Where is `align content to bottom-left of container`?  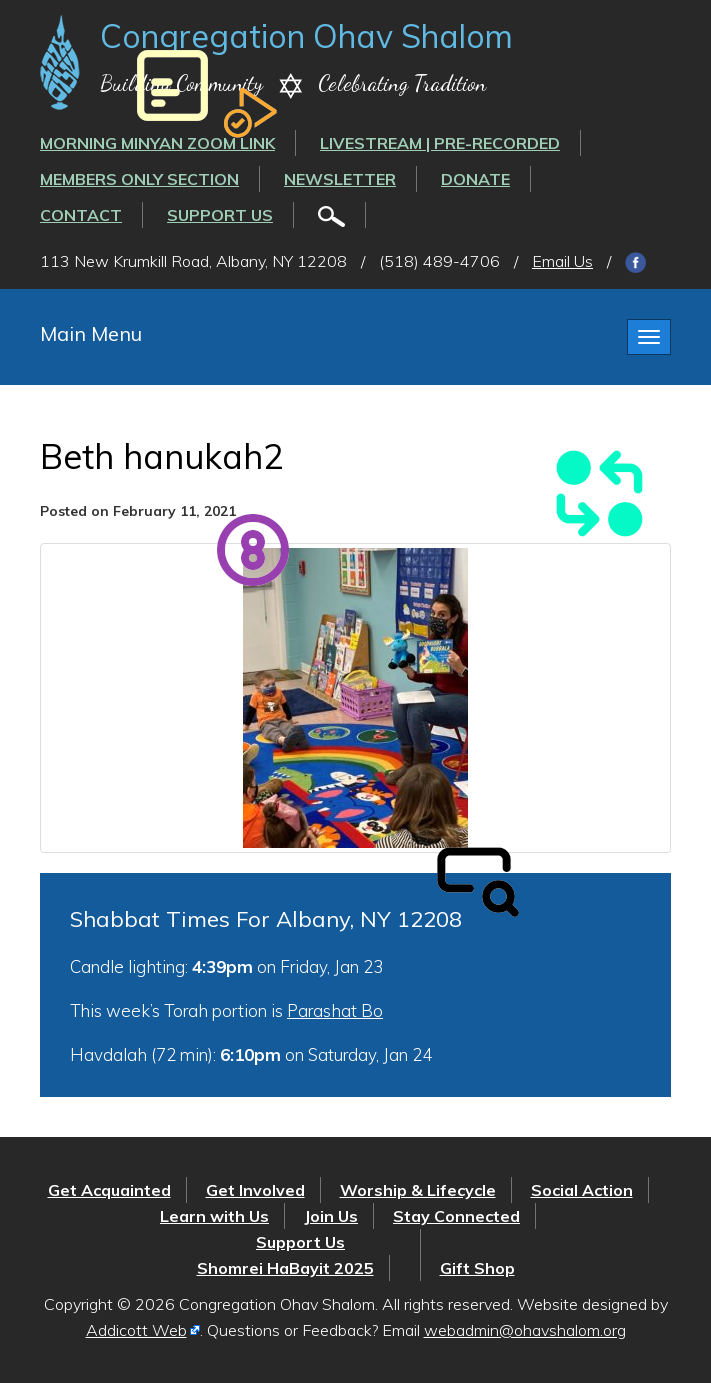
align content to bottom-left of container is located at coordinates (172, 85).